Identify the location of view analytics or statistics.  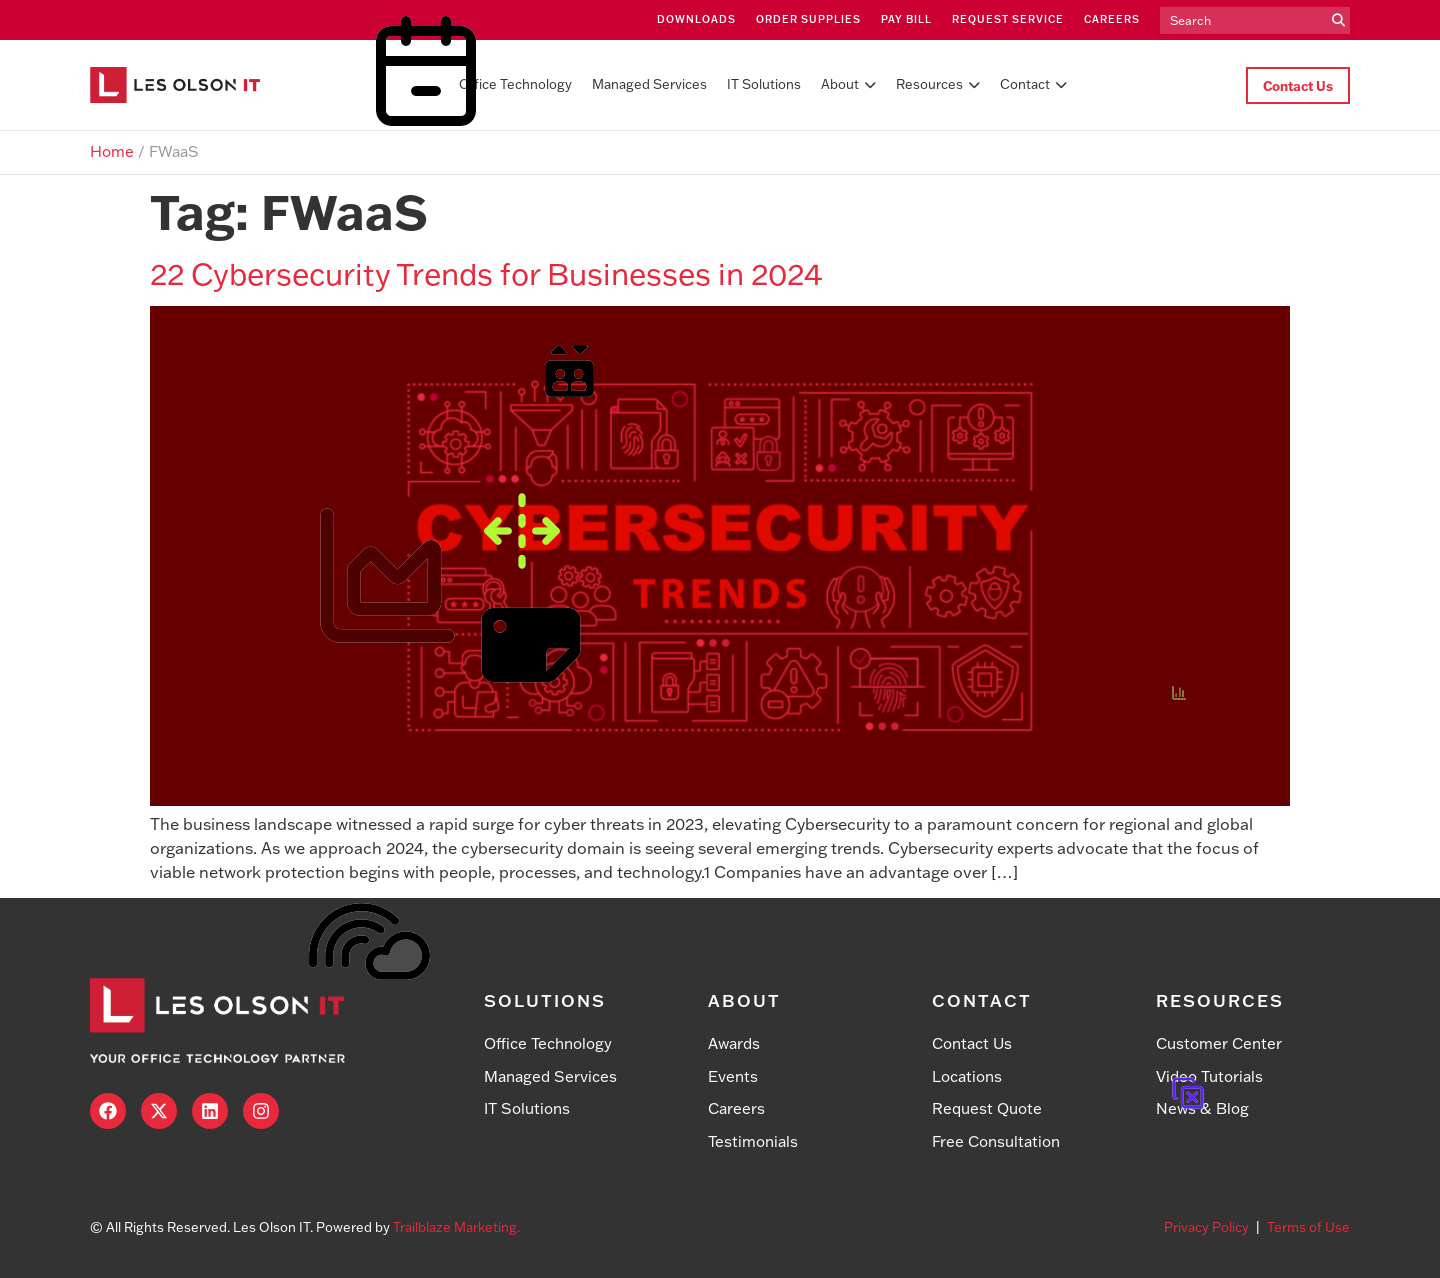
(1179, 693).